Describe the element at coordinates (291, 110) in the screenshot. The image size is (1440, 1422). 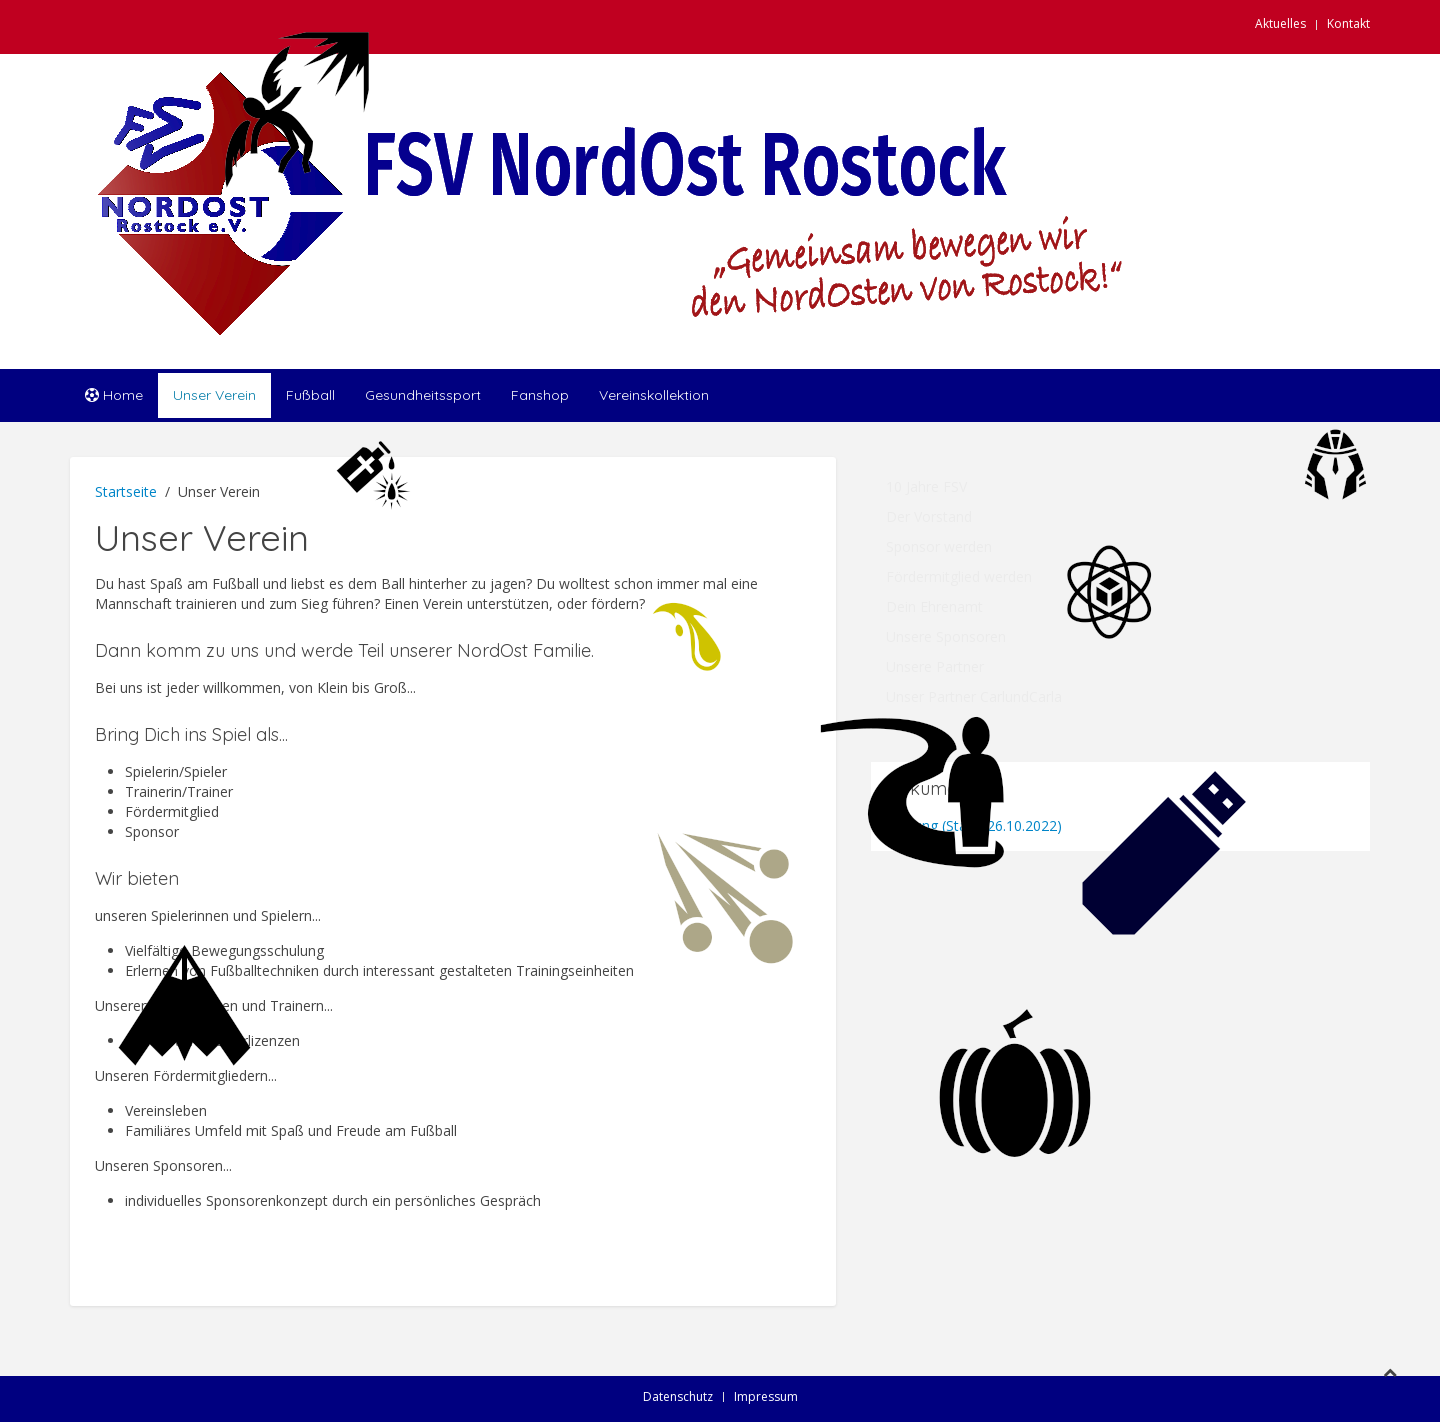
I see `mythological character or story element in a game` at that location.